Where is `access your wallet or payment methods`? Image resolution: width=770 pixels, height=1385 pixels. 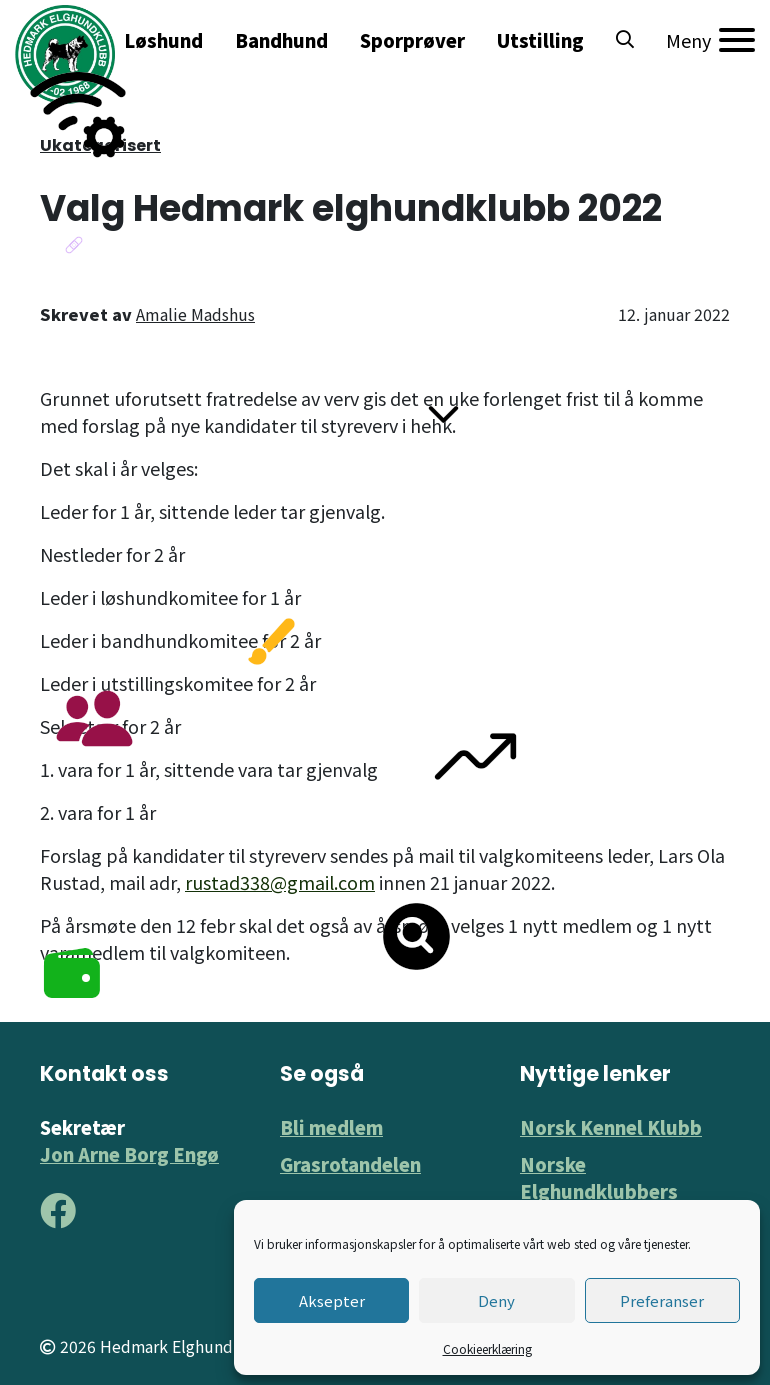
access your wallet or payment methods is located at coordinates (72, 974).